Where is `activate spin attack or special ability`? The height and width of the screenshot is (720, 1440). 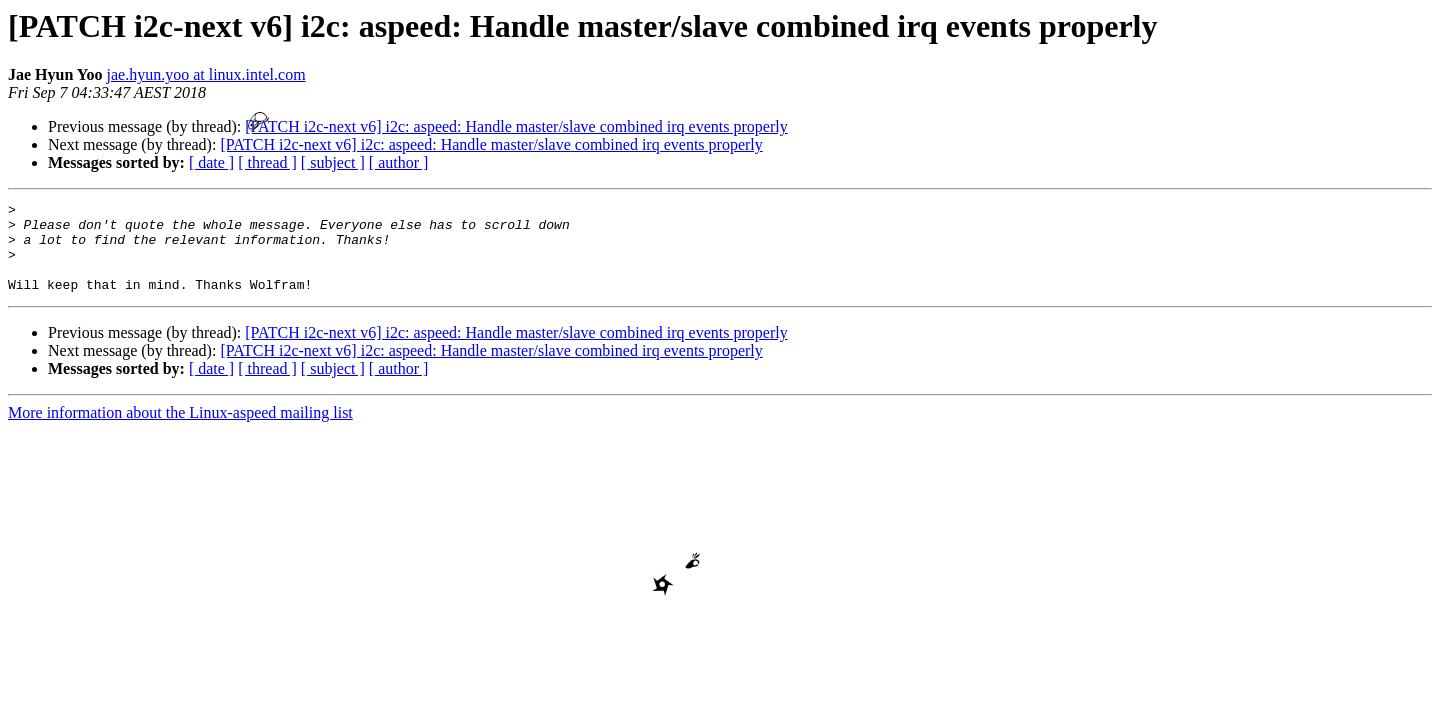 activate spin attack or special ability is located at coordinates (663, 585).